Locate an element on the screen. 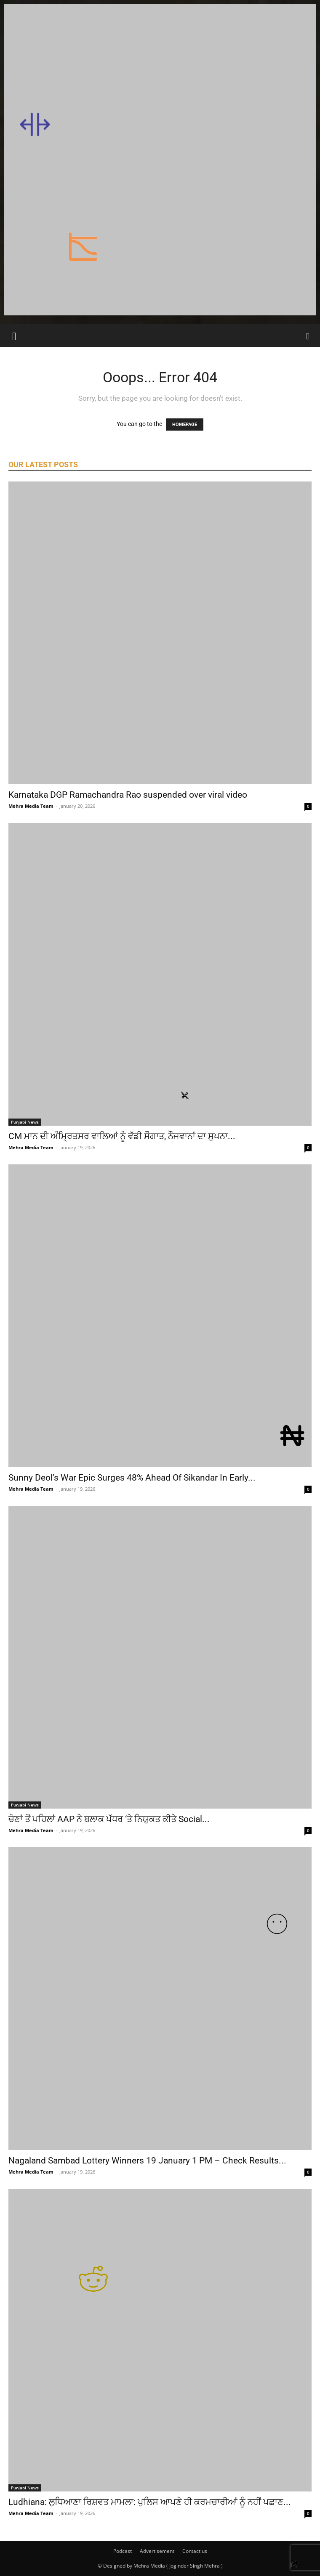  indicates Nigerian naira currency is located at coordinates (292, 1436).